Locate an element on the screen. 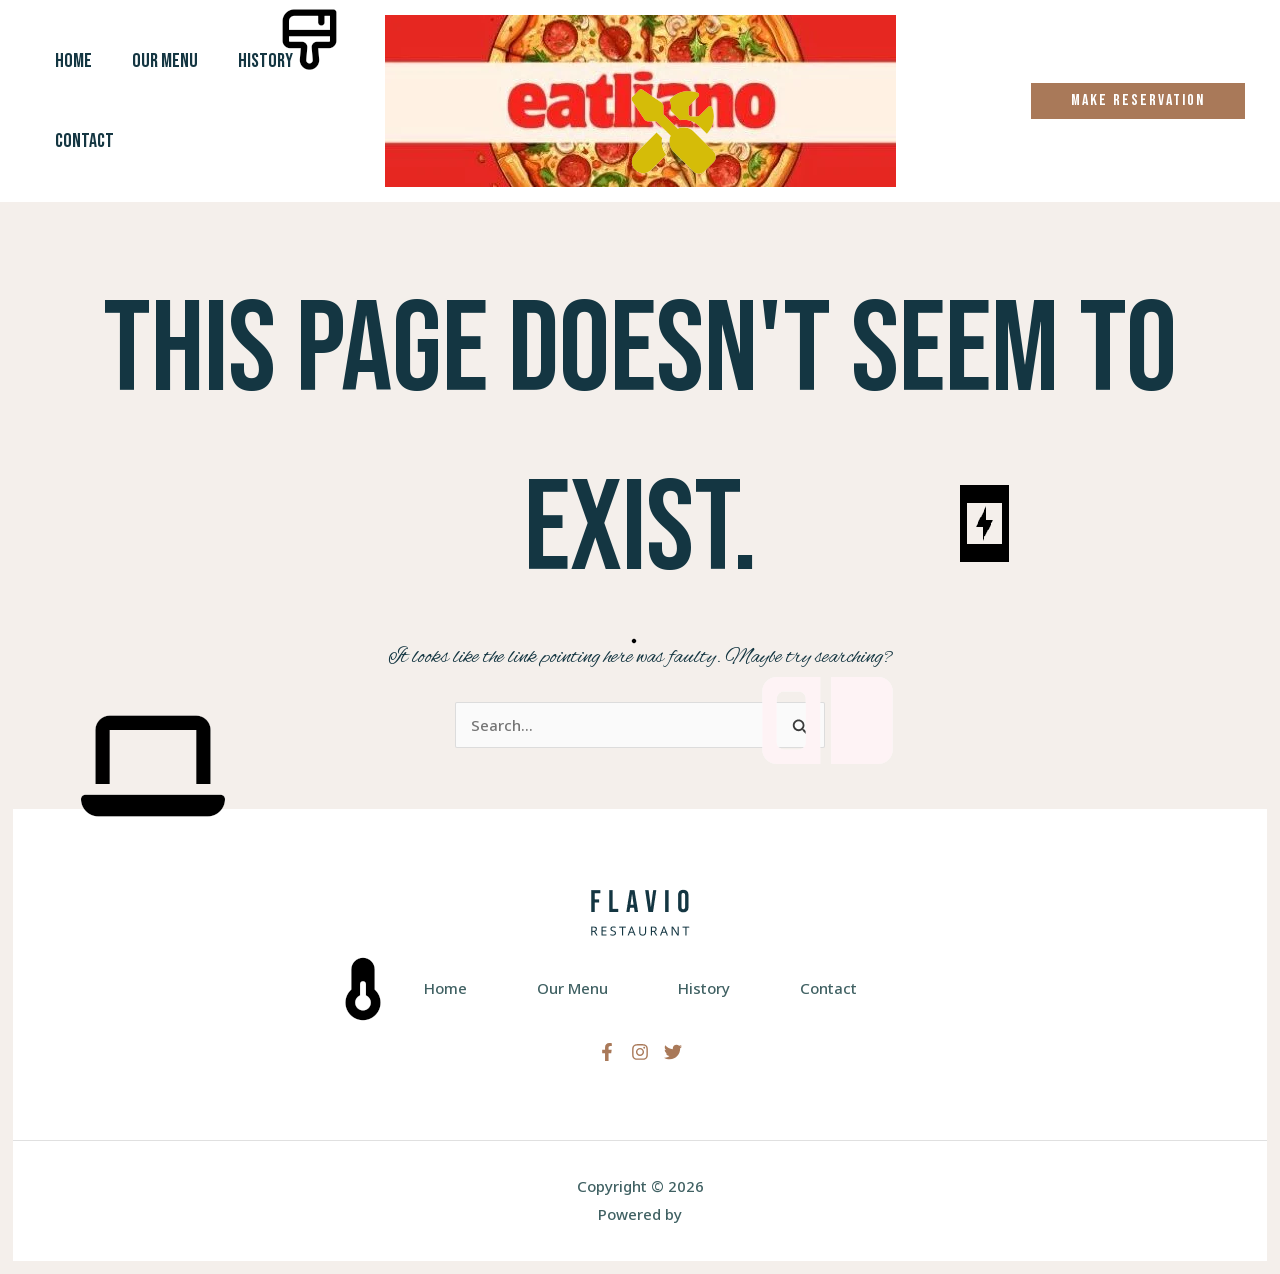 The image size is (1280, 1274). access painting or drawing tools is located at coordinates (309, 38).